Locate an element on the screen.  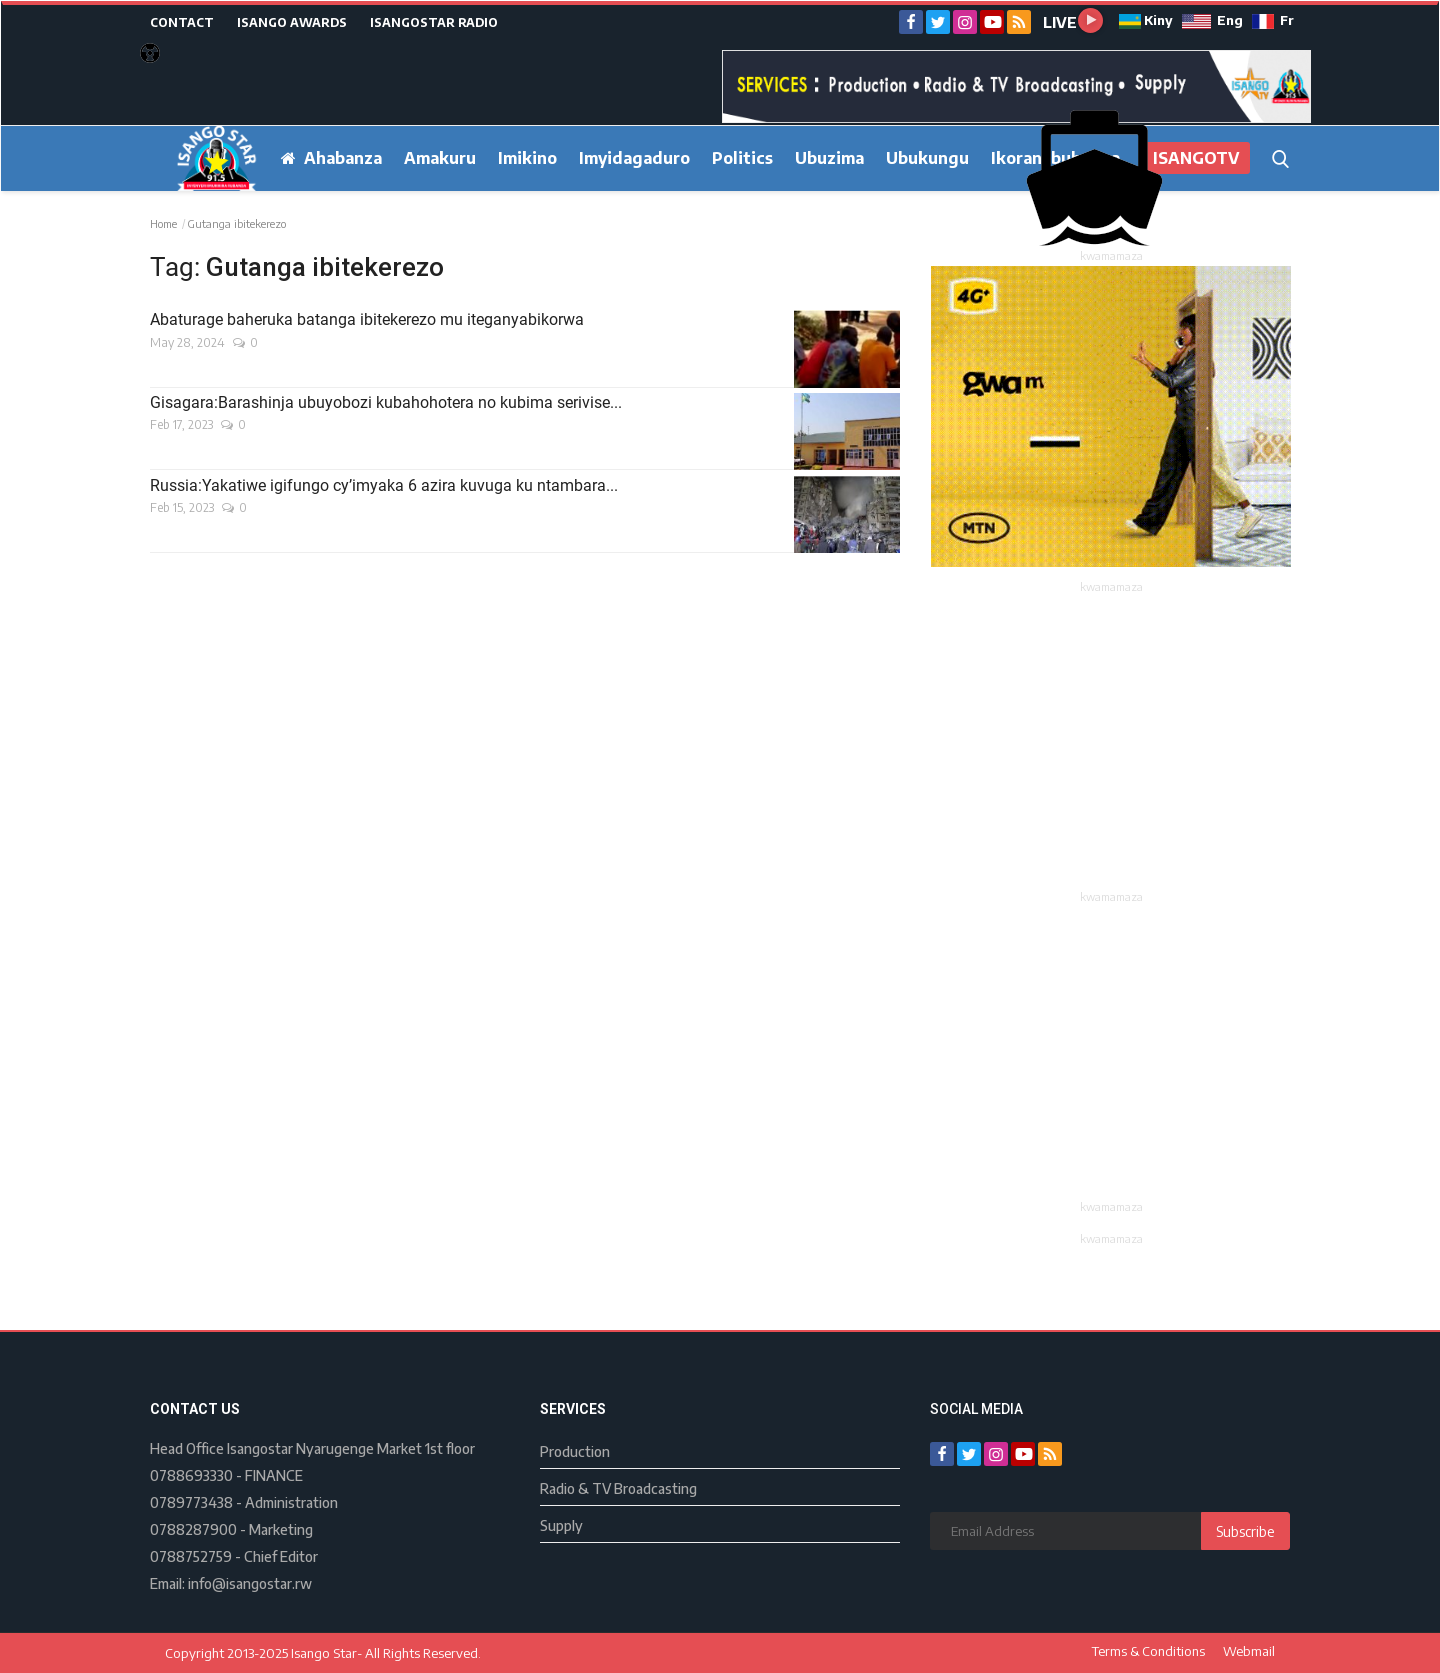
indicates radioactive or nuclear hazard warning is located at coordinates (150, 53).